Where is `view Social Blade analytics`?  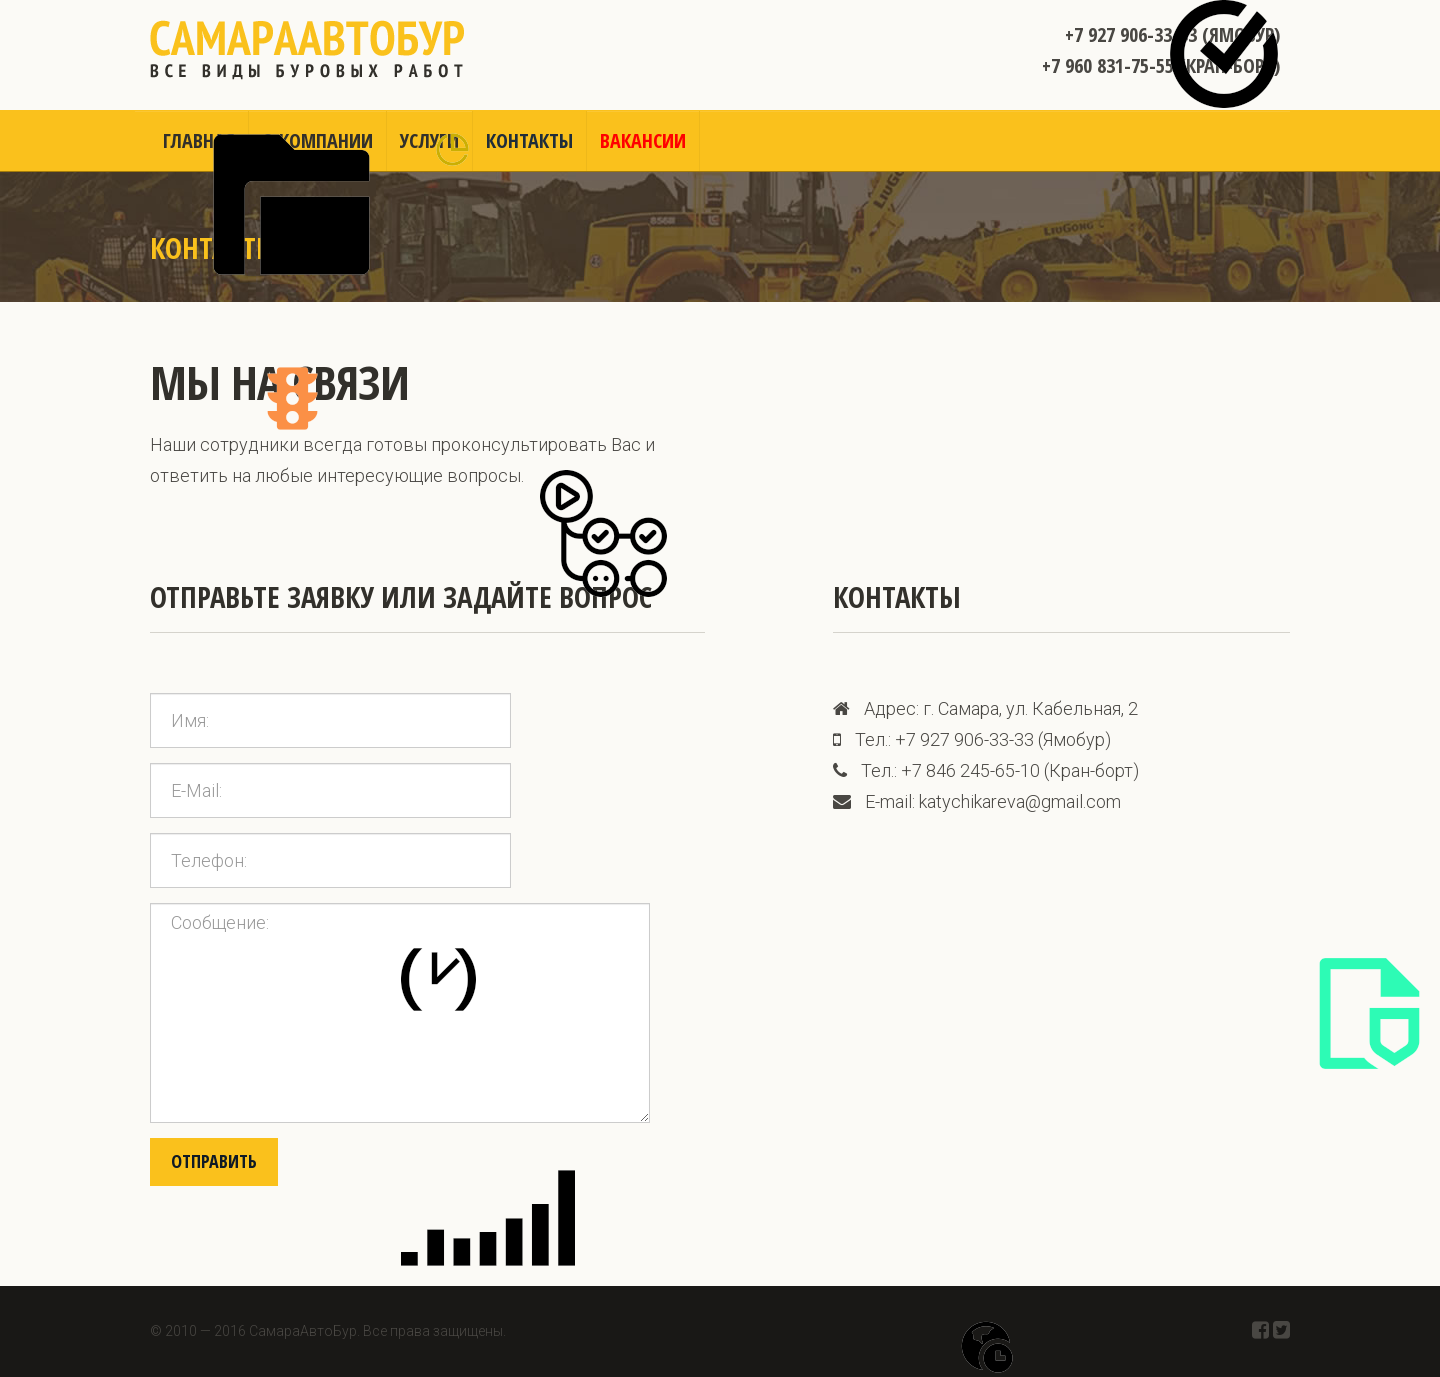 view Social Blade analytics is located at coordinates (488, 1218).